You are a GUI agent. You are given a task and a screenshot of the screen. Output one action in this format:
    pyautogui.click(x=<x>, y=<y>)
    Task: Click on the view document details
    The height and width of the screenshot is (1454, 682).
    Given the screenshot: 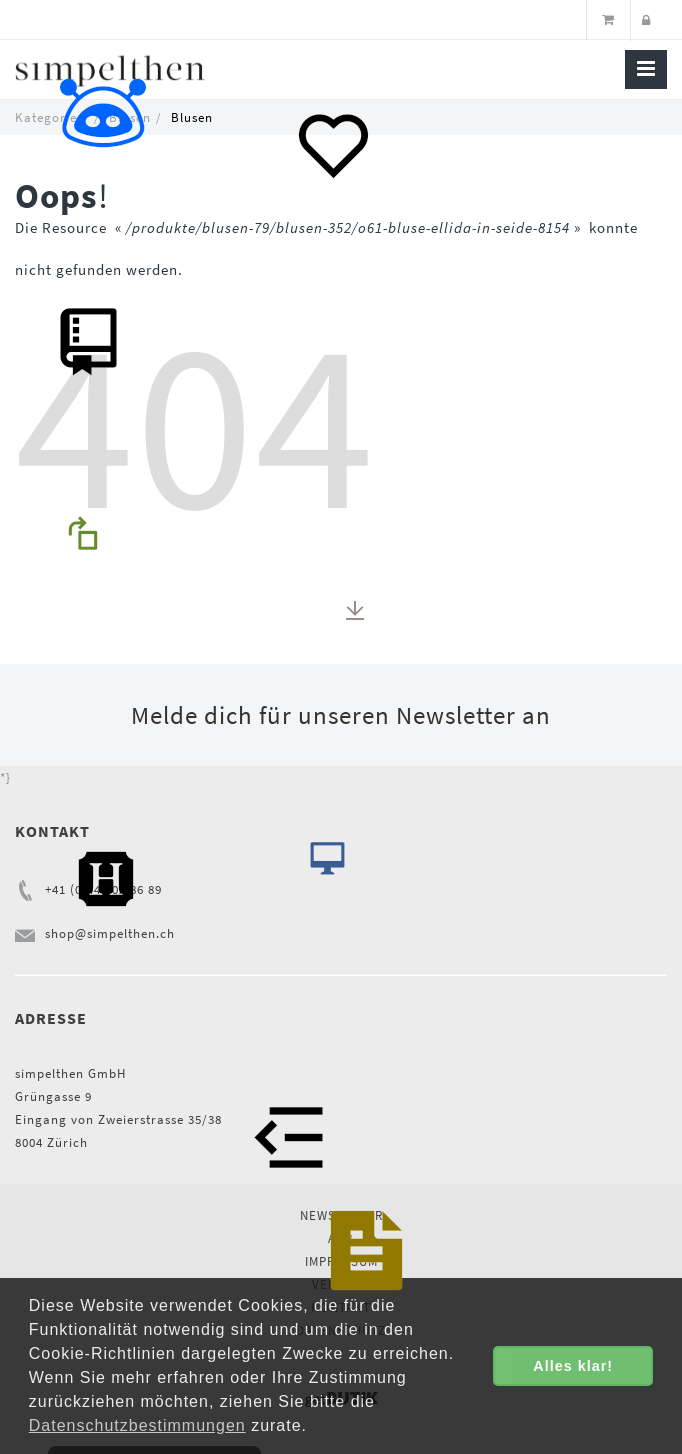 What is the action you would take?
    pyautogui.click(x=366, y=1250)
    